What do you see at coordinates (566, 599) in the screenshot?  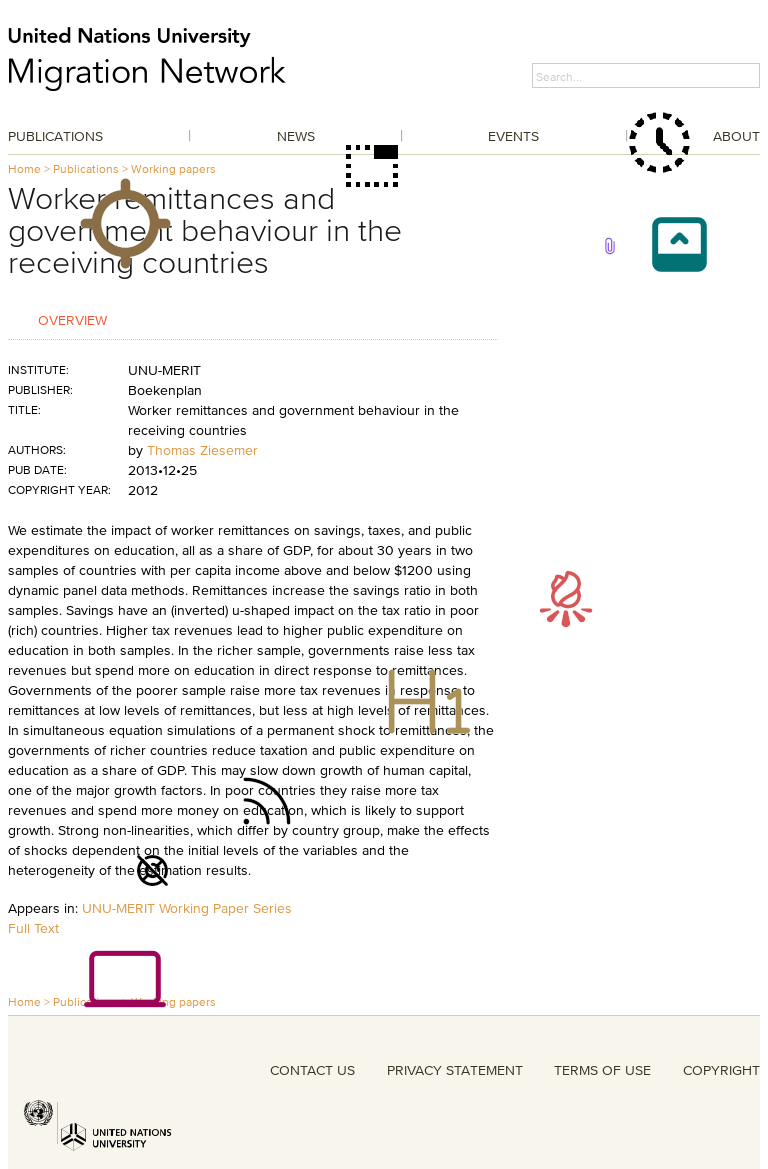 I see `access campfire or outdoor activity features` at bounding box center [566, 599].